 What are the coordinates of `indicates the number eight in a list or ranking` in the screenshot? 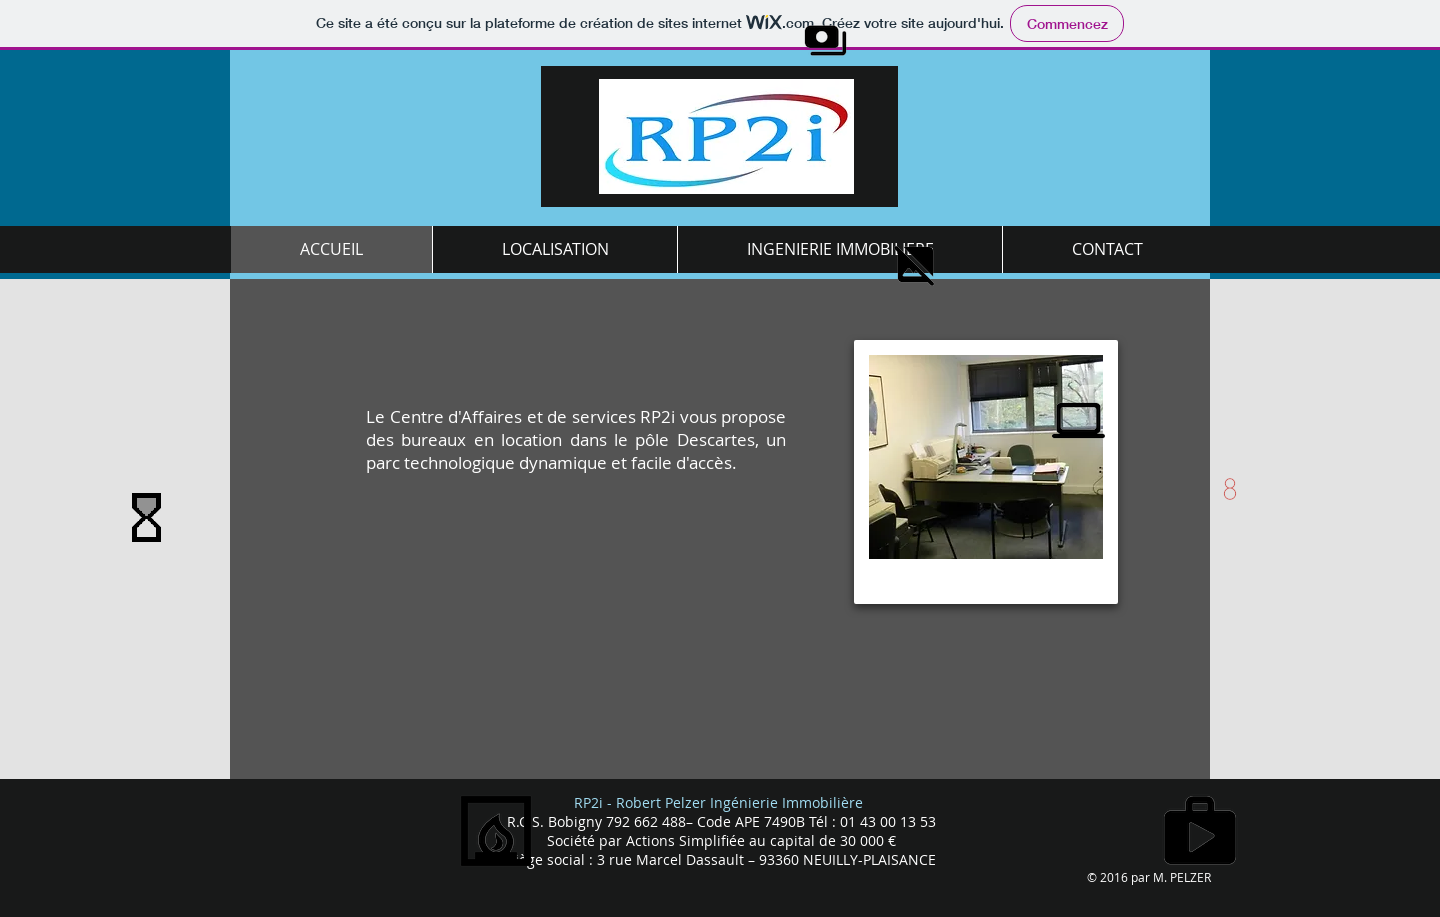 It's located at (1230, 489).